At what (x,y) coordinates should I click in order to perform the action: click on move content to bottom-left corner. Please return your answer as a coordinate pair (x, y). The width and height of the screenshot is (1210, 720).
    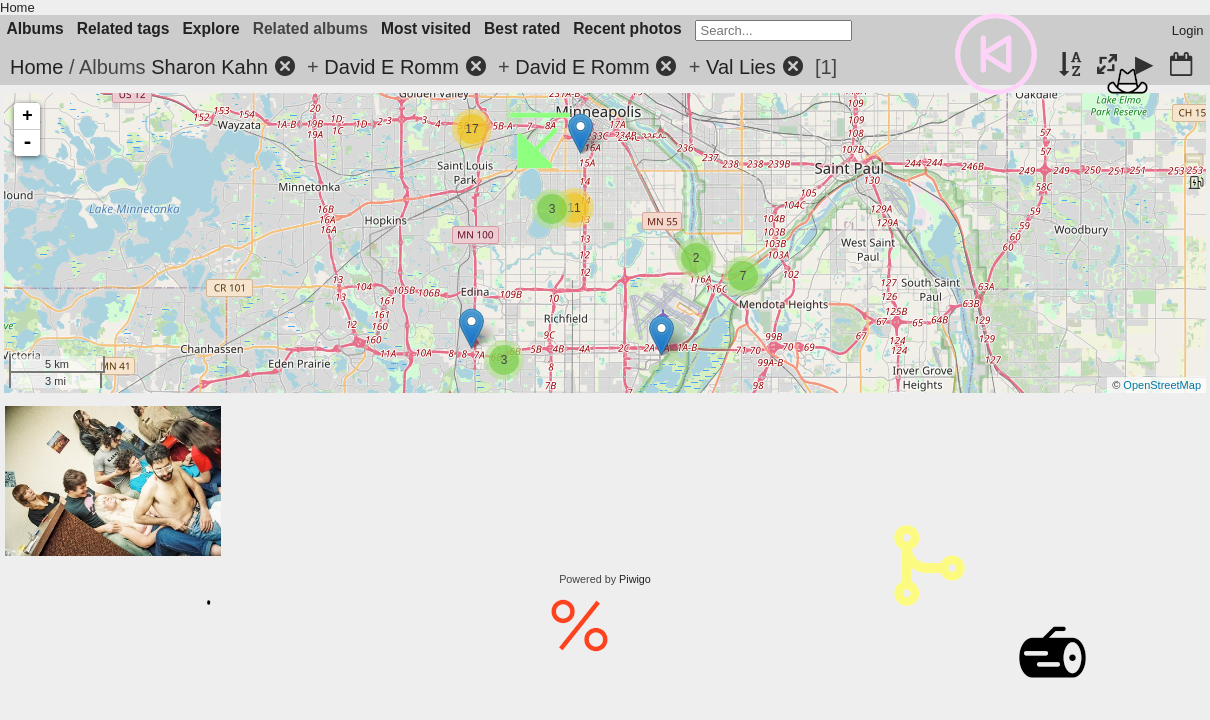
    Looking at the image, I should click on (537, 140).